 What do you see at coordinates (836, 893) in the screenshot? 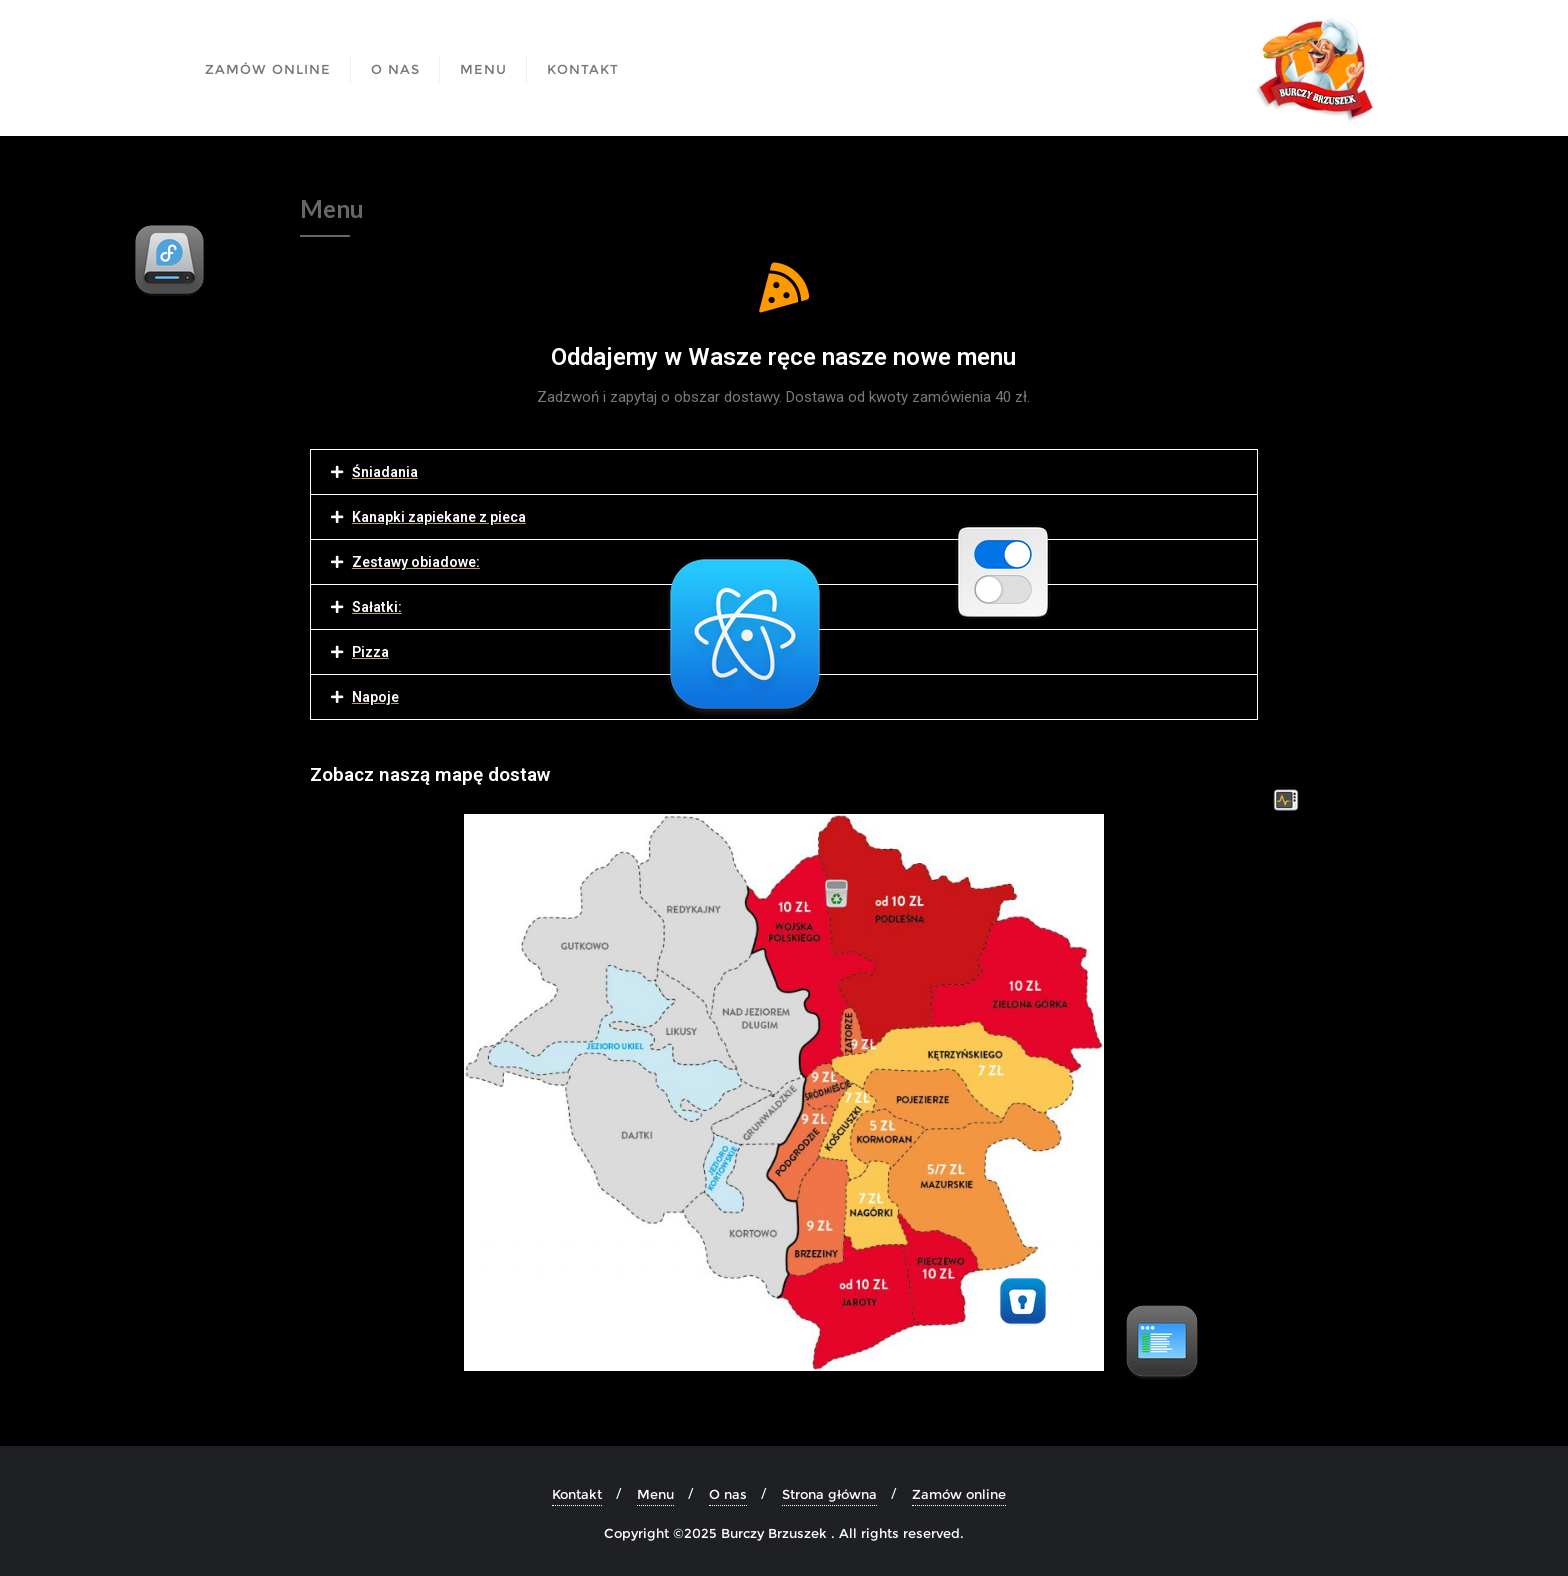
I see `open the trash or recycle bin` at bounding box center [836, 893].